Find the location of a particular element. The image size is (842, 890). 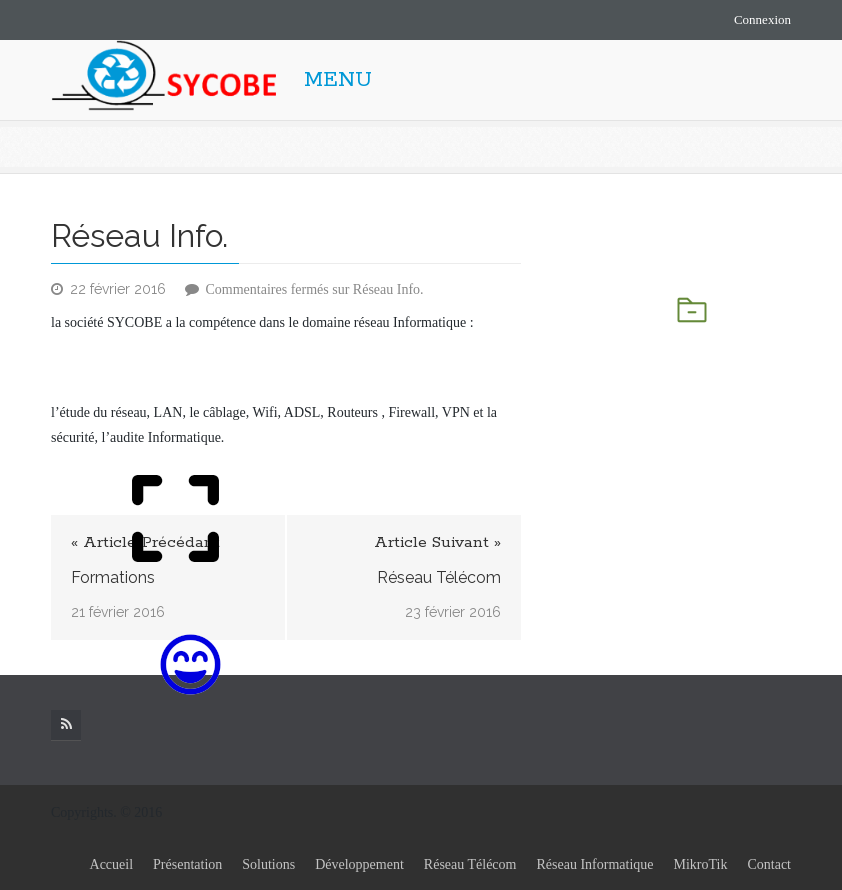

expand to fullscreen mode is located at coordinates (175, 518).